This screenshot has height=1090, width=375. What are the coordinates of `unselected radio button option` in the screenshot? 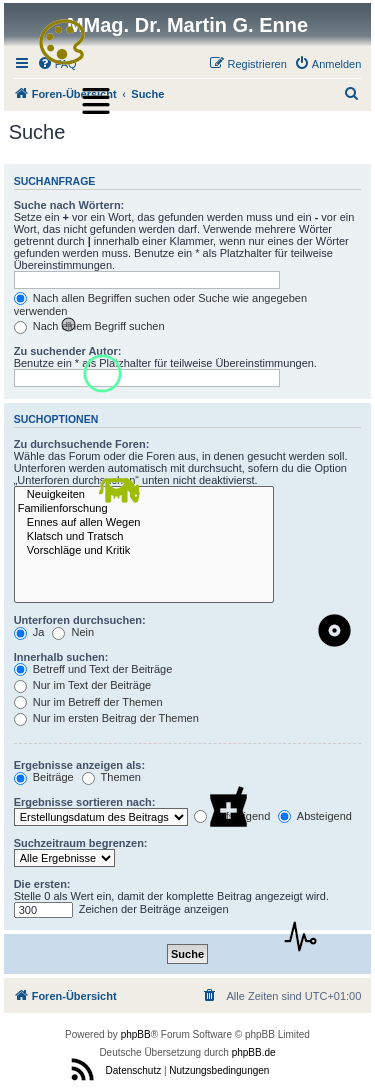 It's located at (102, 373).